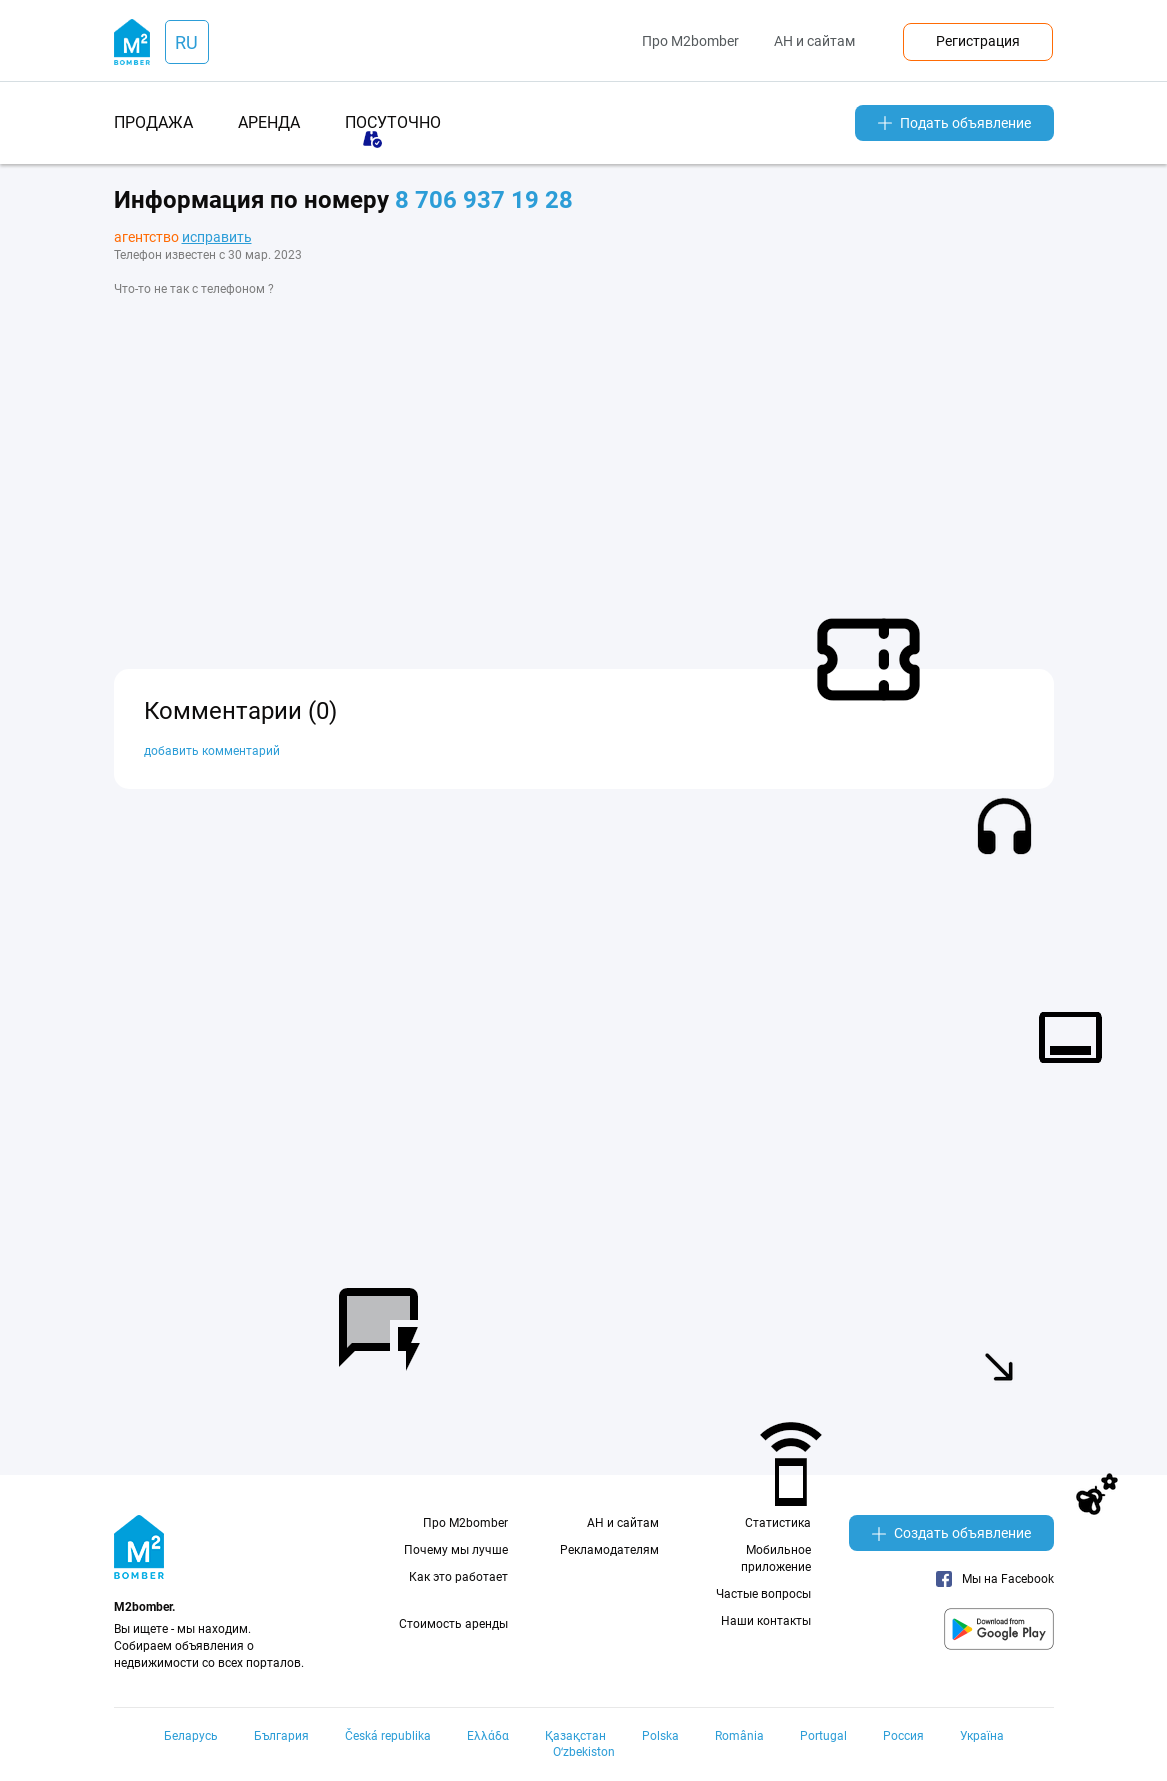 The height and width of the screenshot is (1781, 1167). I want to click on navigate to the bottom-right section, so click(999, 1367).